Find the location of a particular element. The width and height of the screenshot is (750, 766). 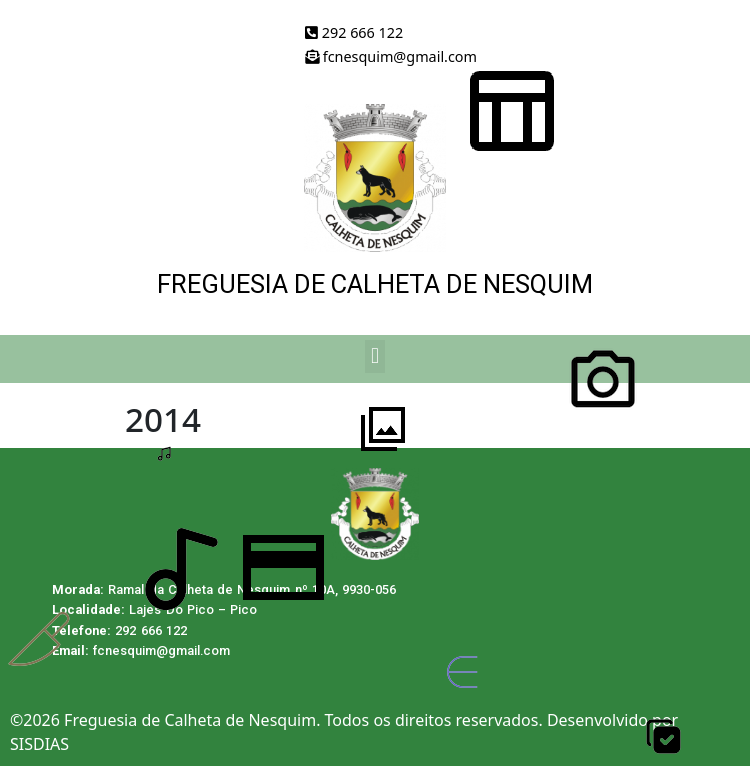

access payment methods is located at coordinates (283, 567).